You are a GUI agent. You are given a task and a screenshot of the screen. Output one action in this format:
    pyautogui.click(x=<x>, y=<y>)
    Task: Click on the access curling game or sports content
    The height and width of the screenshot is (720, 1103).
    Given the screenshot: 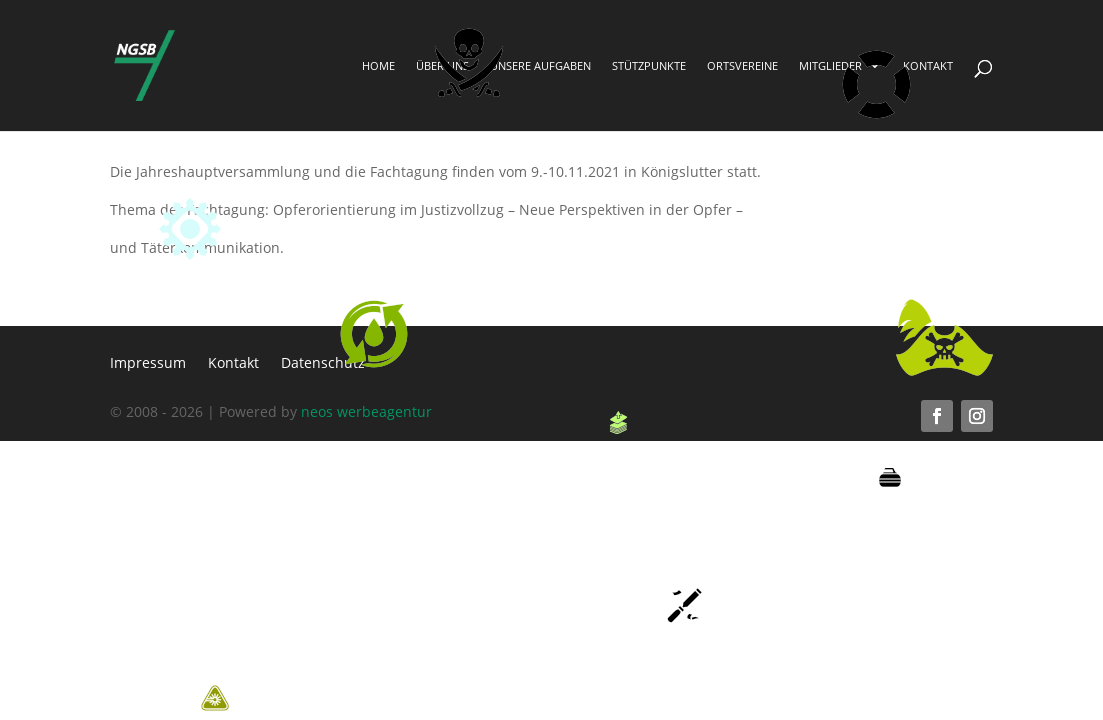 What is the action you would take?
    pyautogui.click(x=890, y=476)
    